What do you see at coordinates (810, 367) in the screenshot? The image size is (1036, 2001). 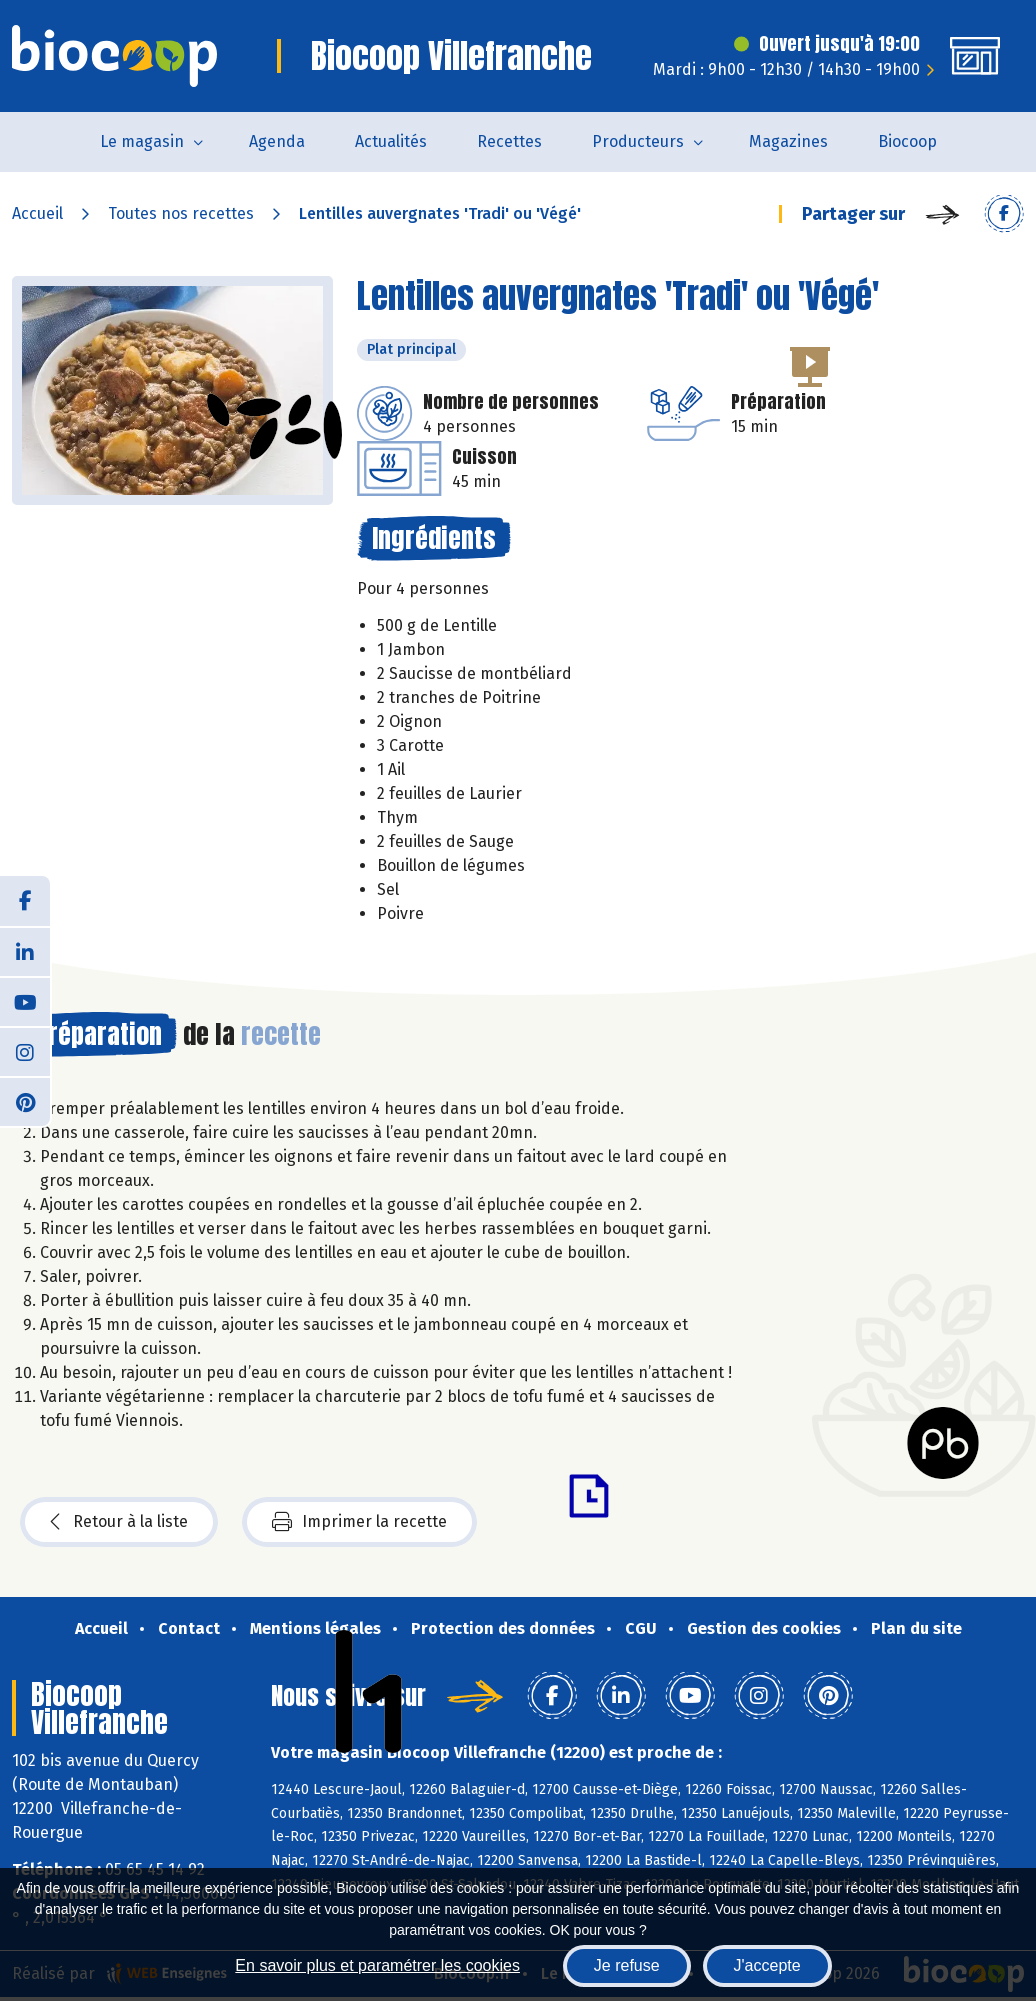 I see `start a presentation slideshow` at bounding box center [810, 367].